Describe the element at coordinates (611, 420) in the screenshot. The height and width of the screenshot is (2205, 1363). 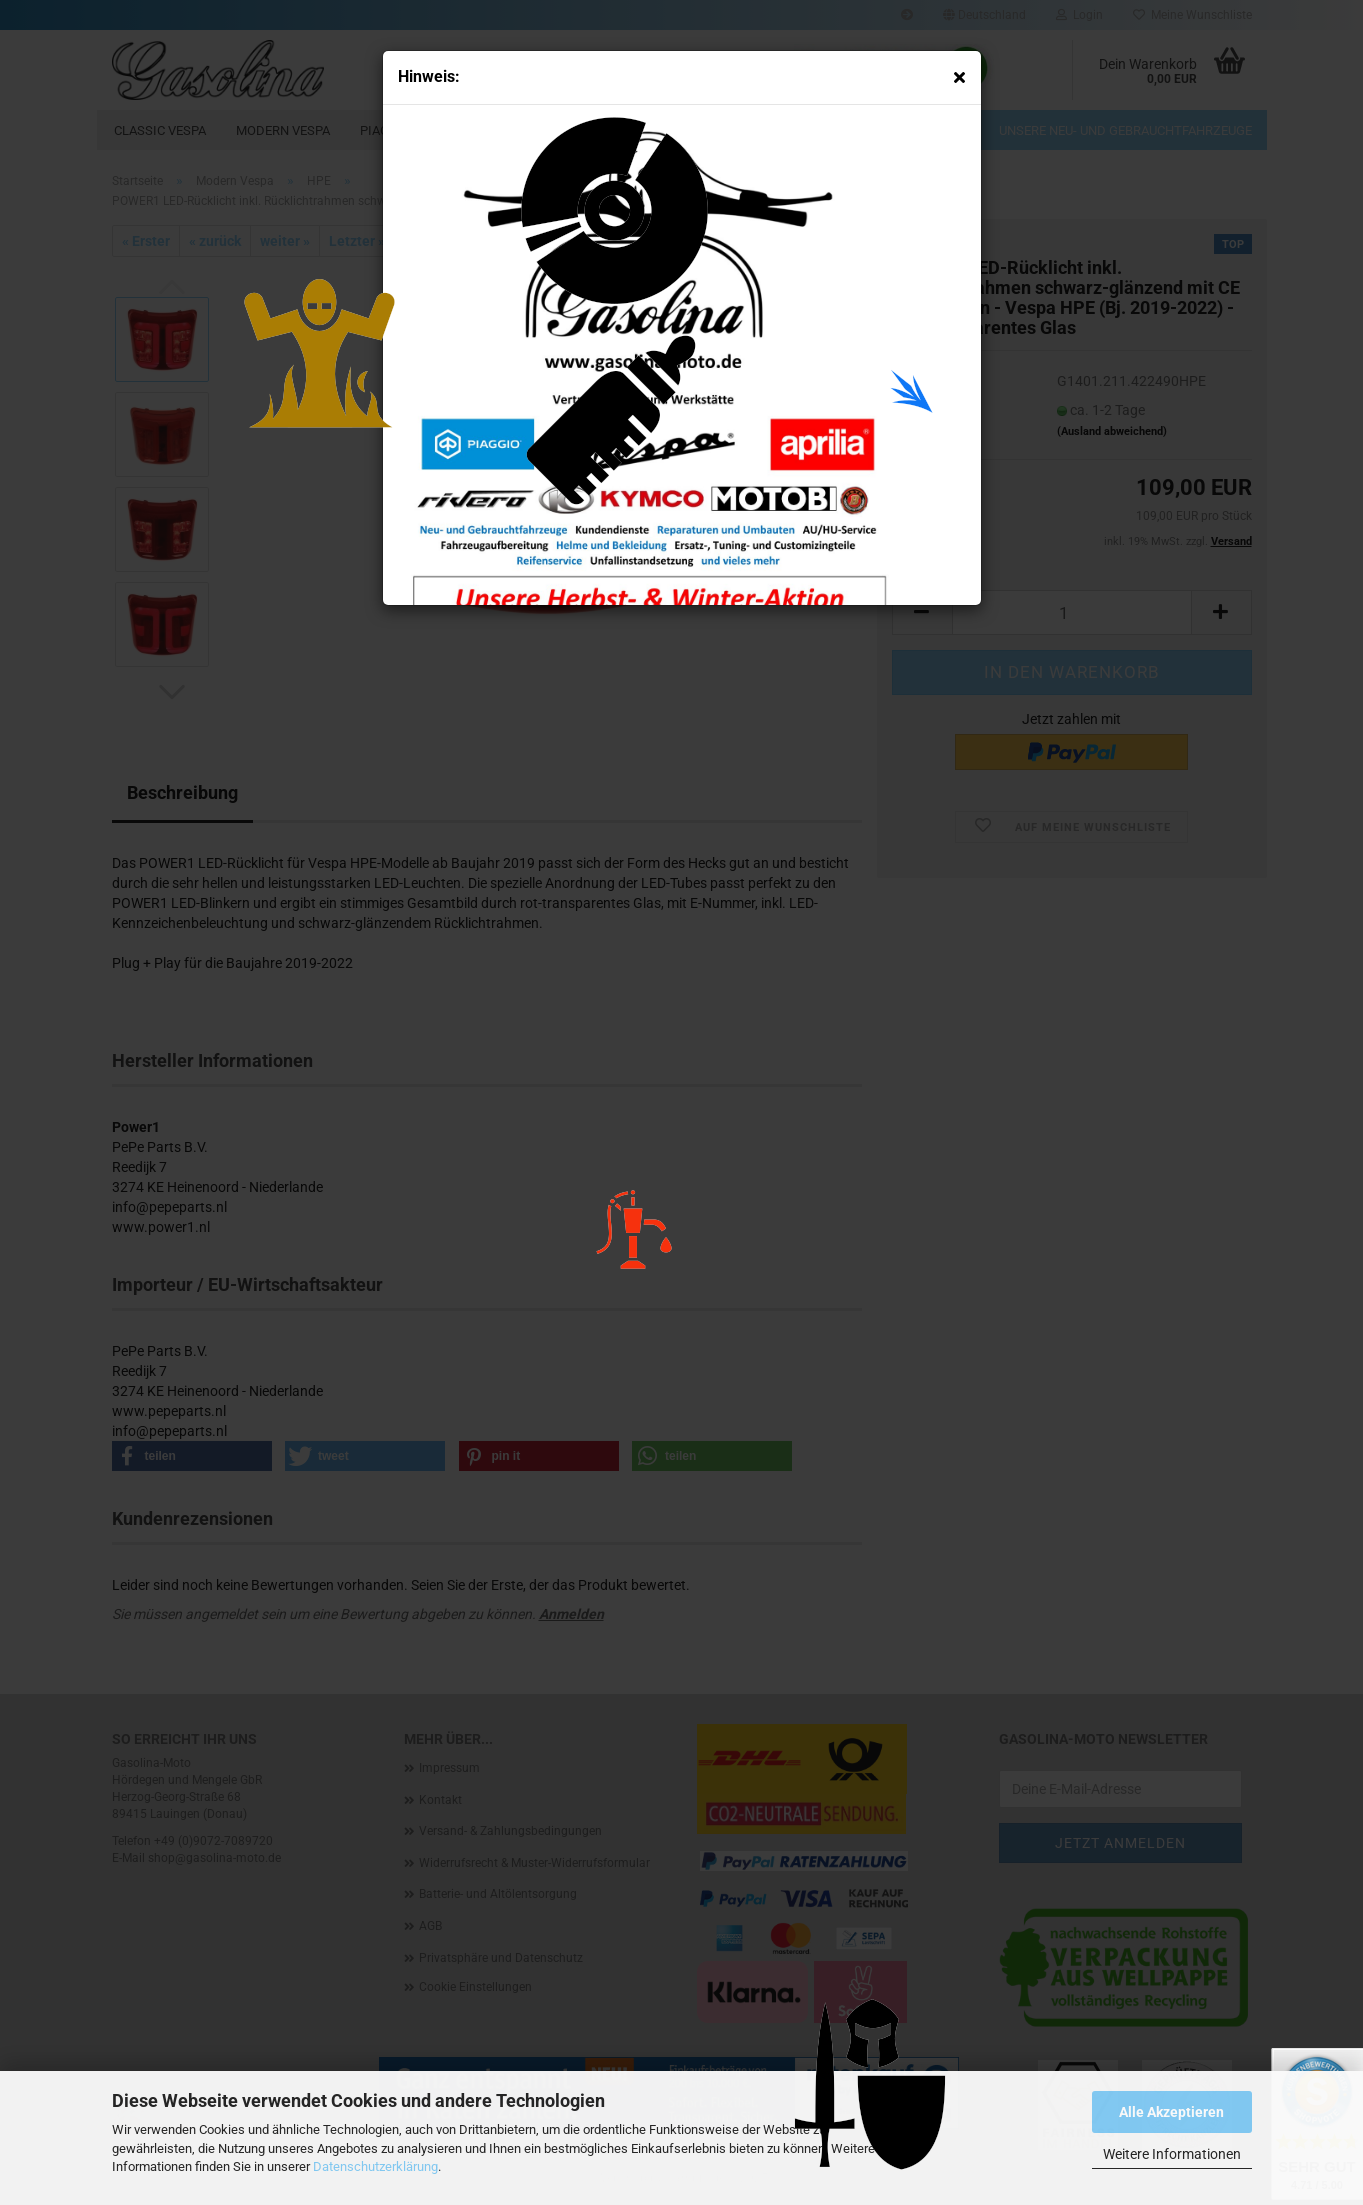
I see `track baby feeding schedule` at that location.